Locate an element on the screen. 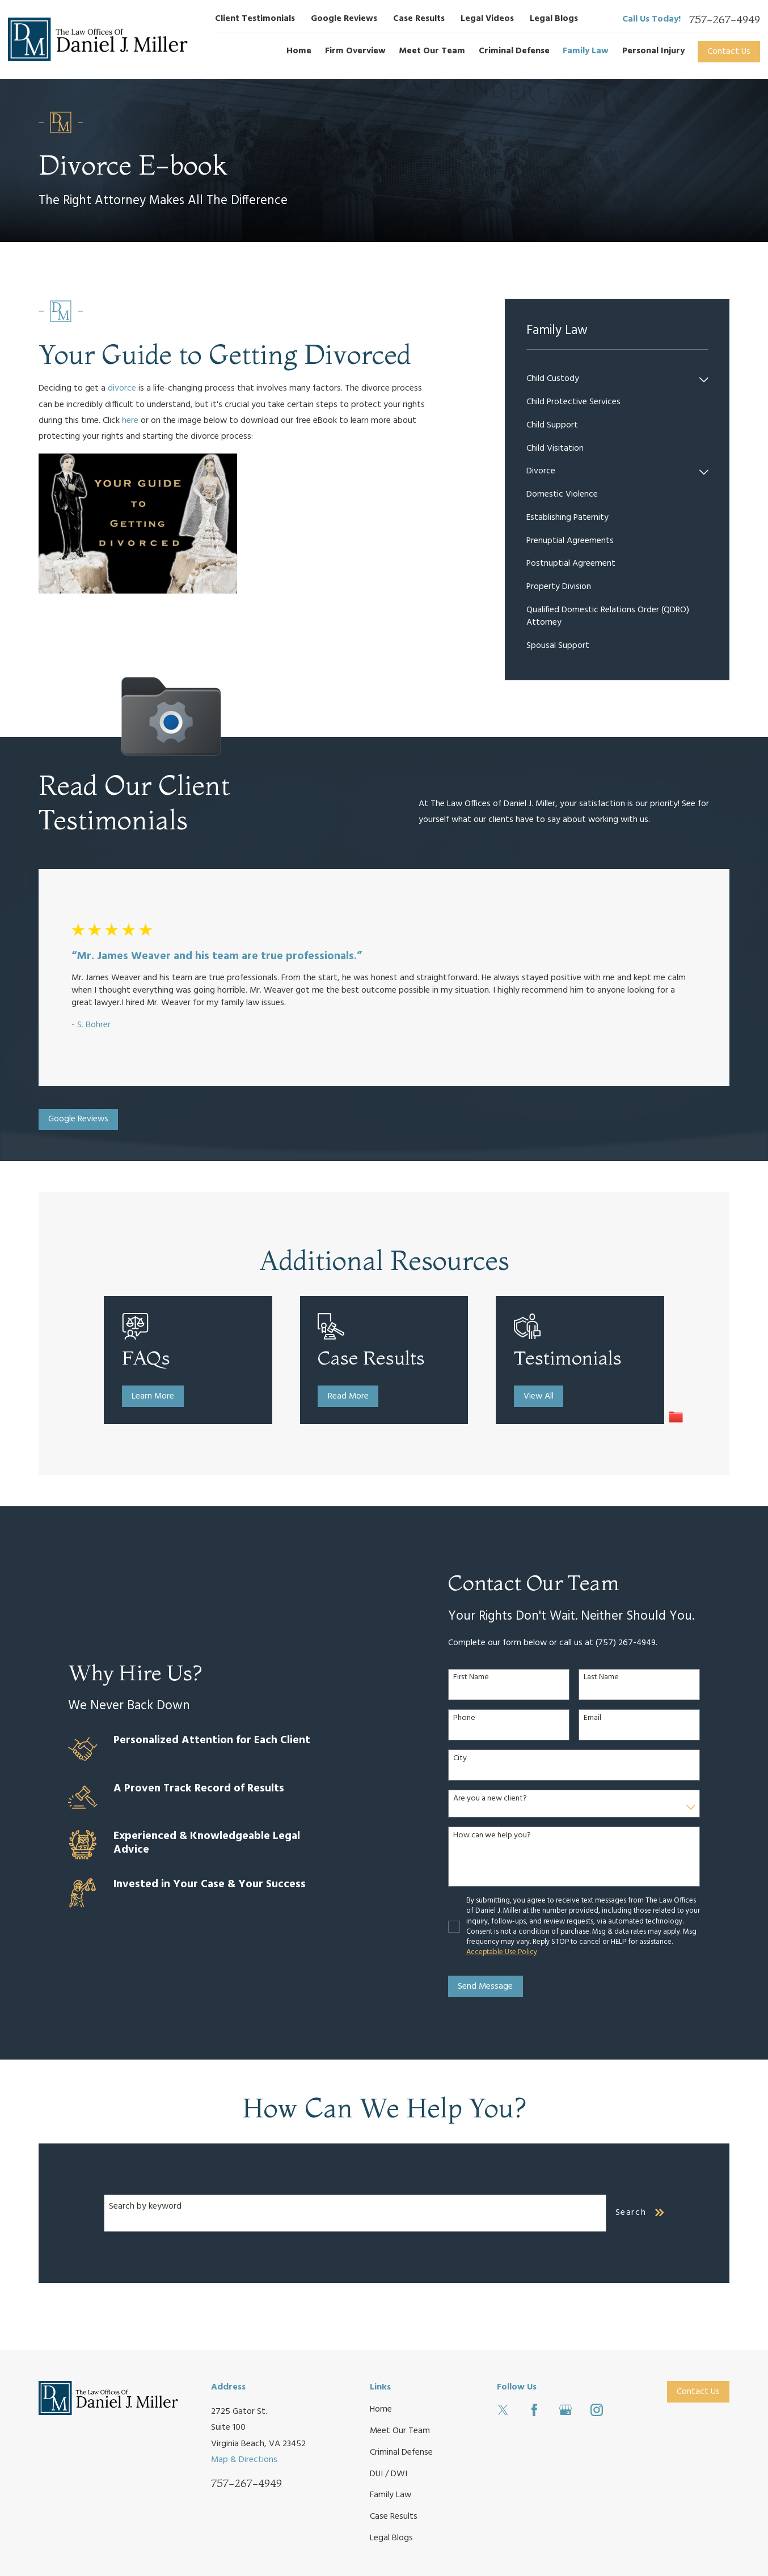 Image resolution: width=768 pixels, height=2576 pixels. open a red-labeled folder is located at coordinates (676, 1417).